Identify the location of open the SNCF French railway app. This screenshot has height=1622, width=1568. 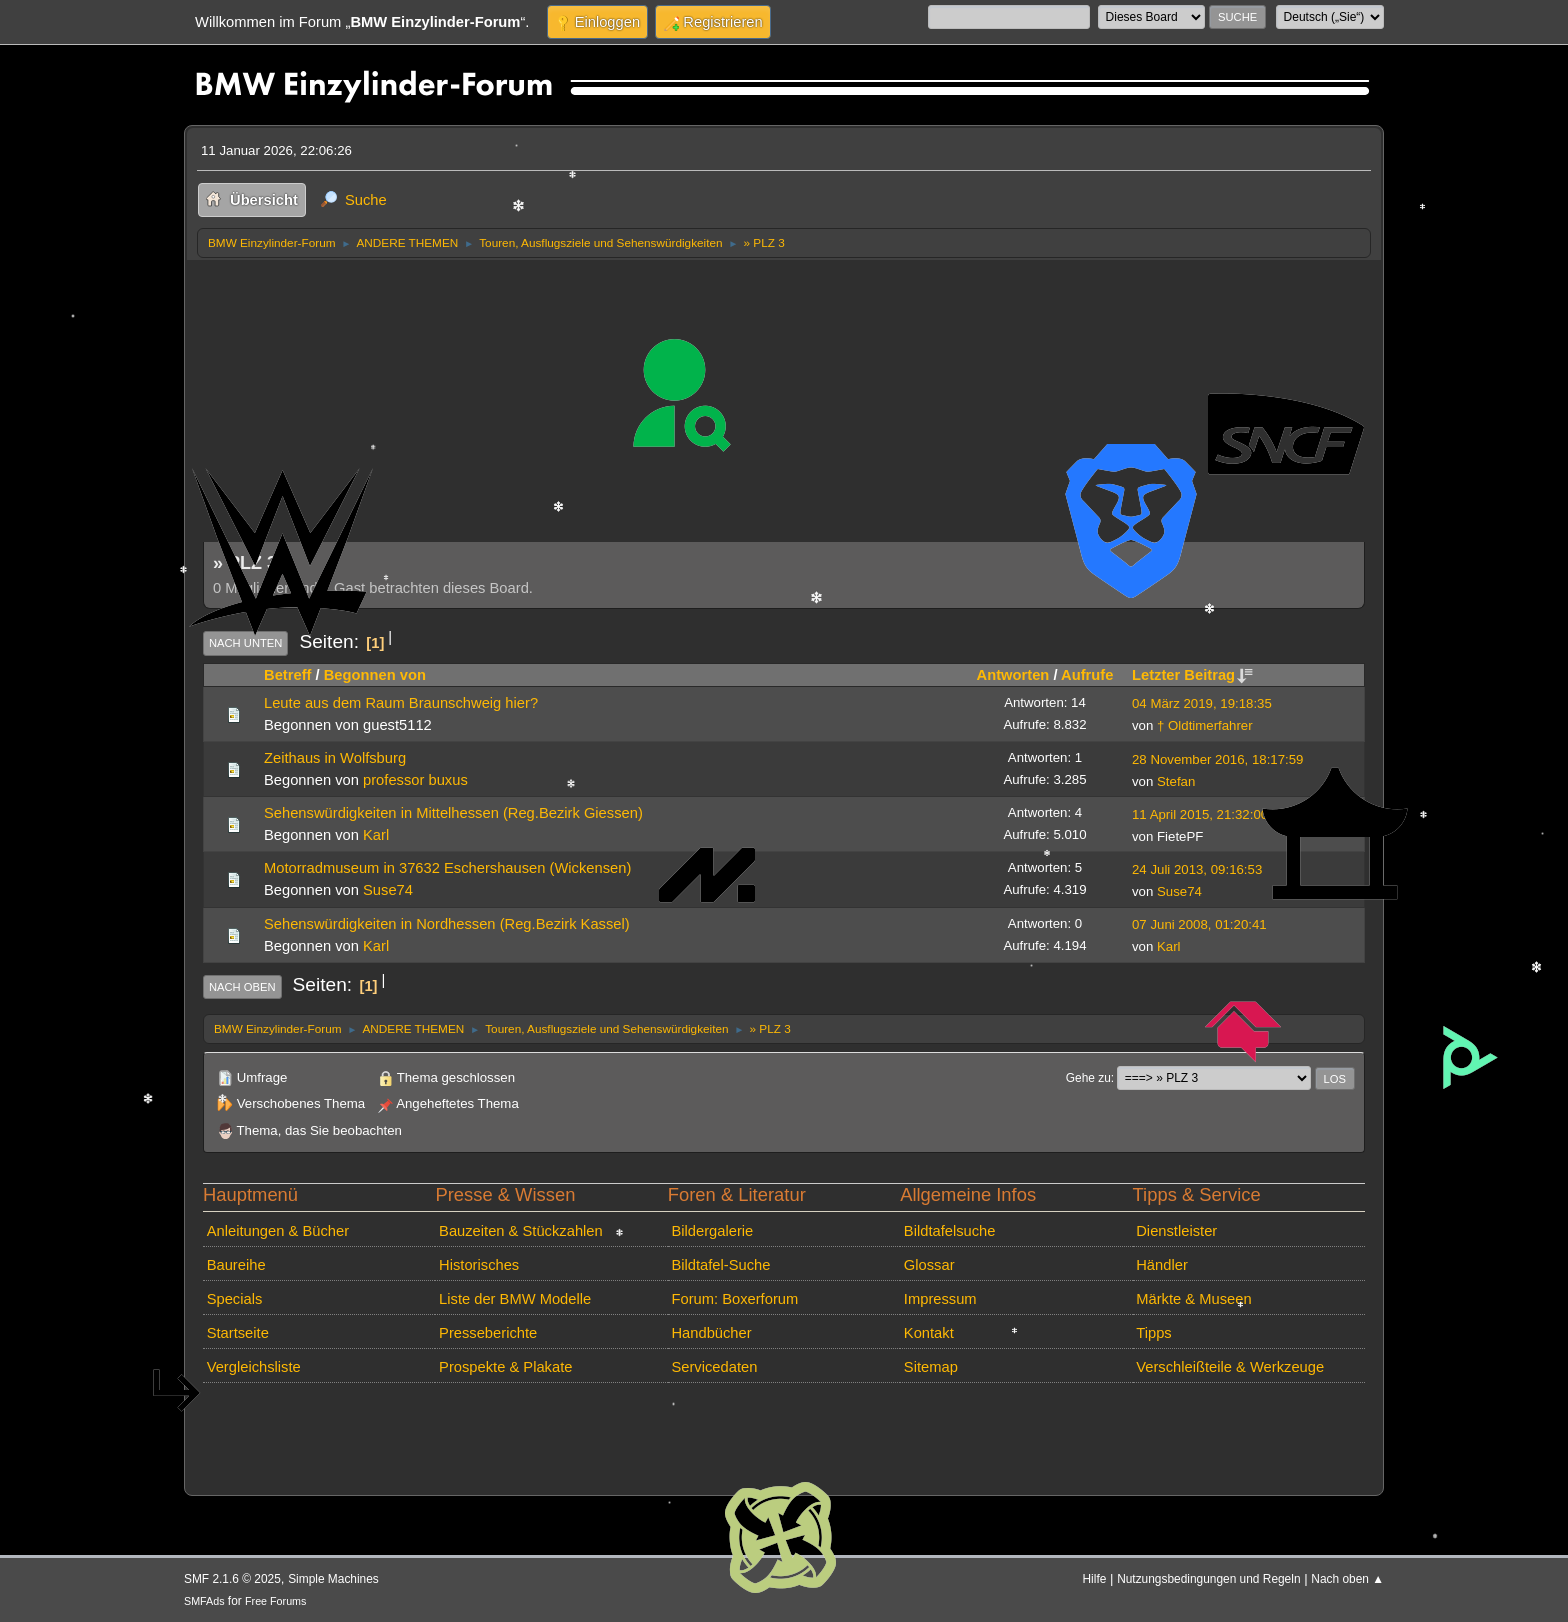
(1286, 434).